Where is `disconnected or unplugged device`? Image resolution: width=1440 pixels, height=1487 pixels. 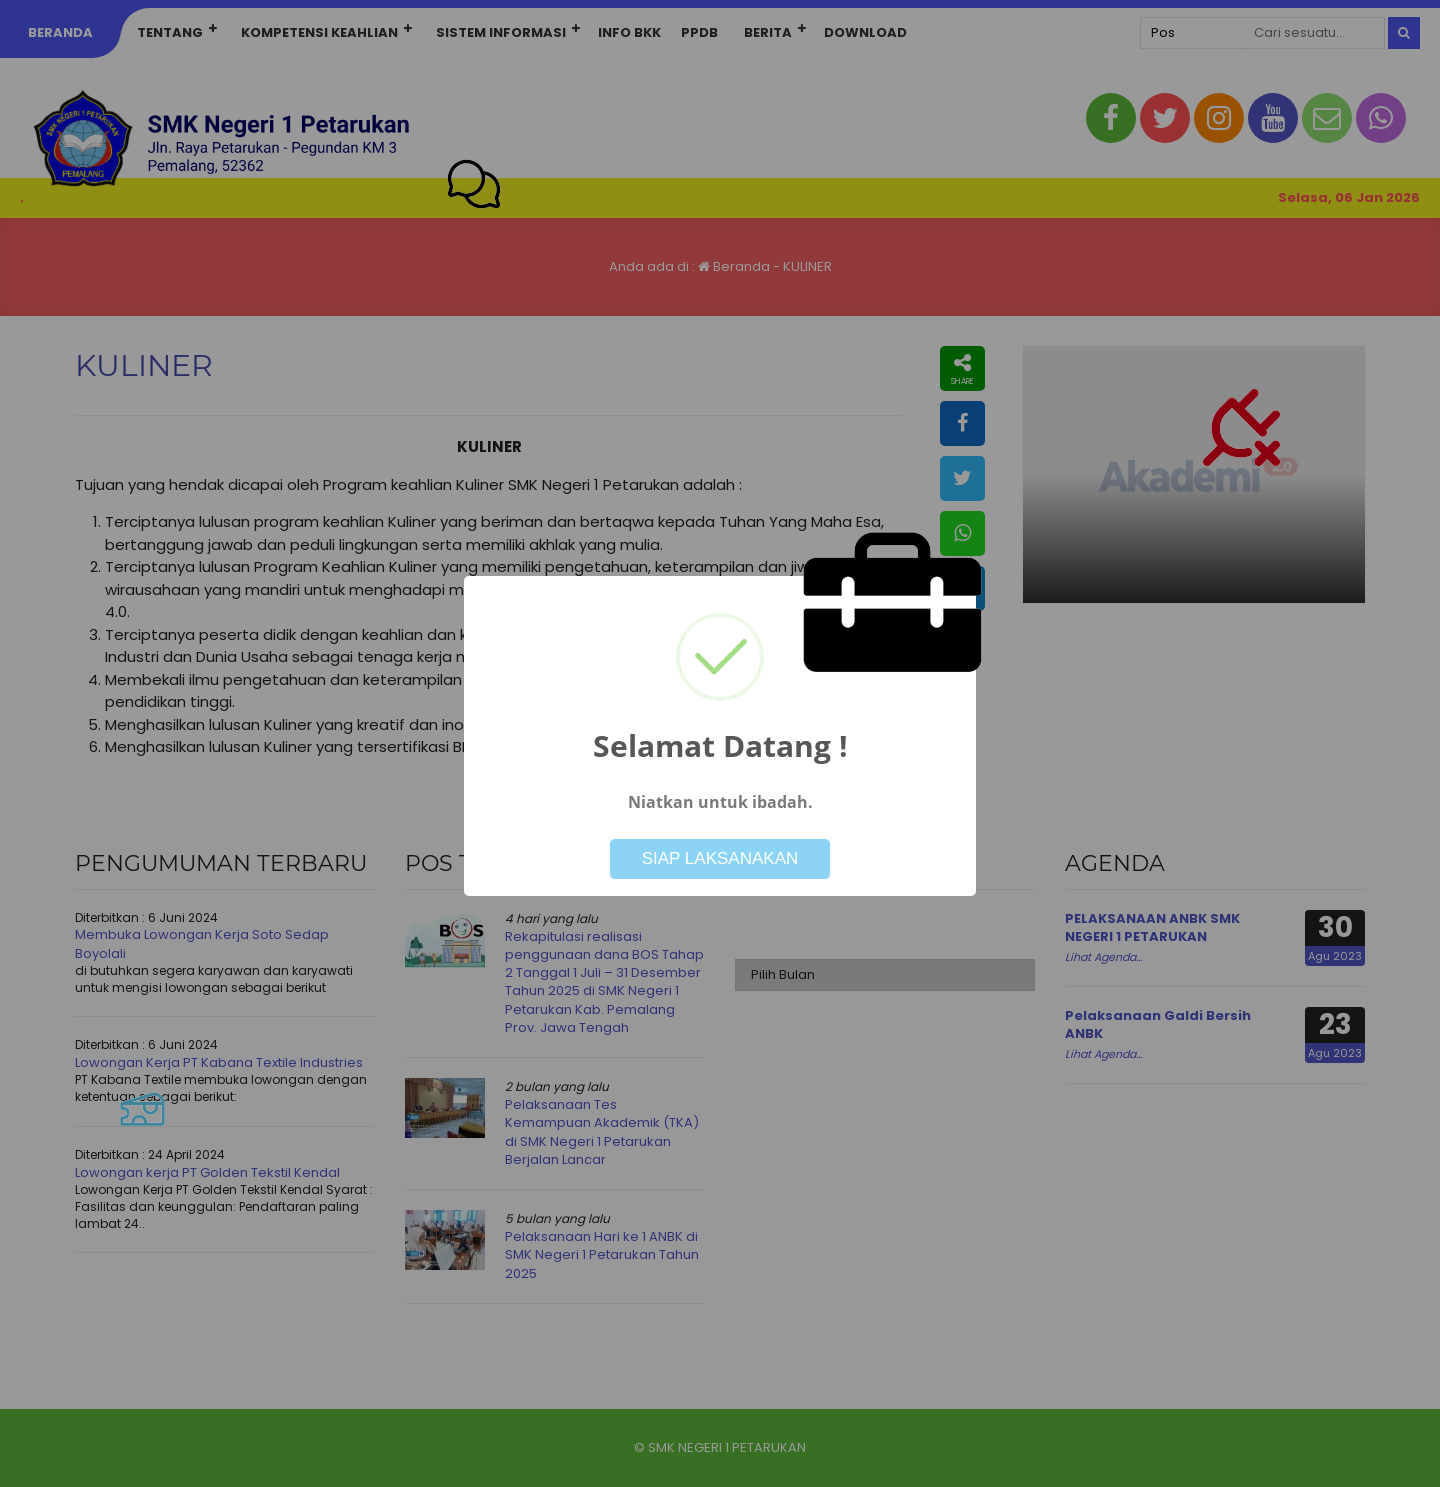 disconnected or unplugged device is located at coordinates (1241, 427).